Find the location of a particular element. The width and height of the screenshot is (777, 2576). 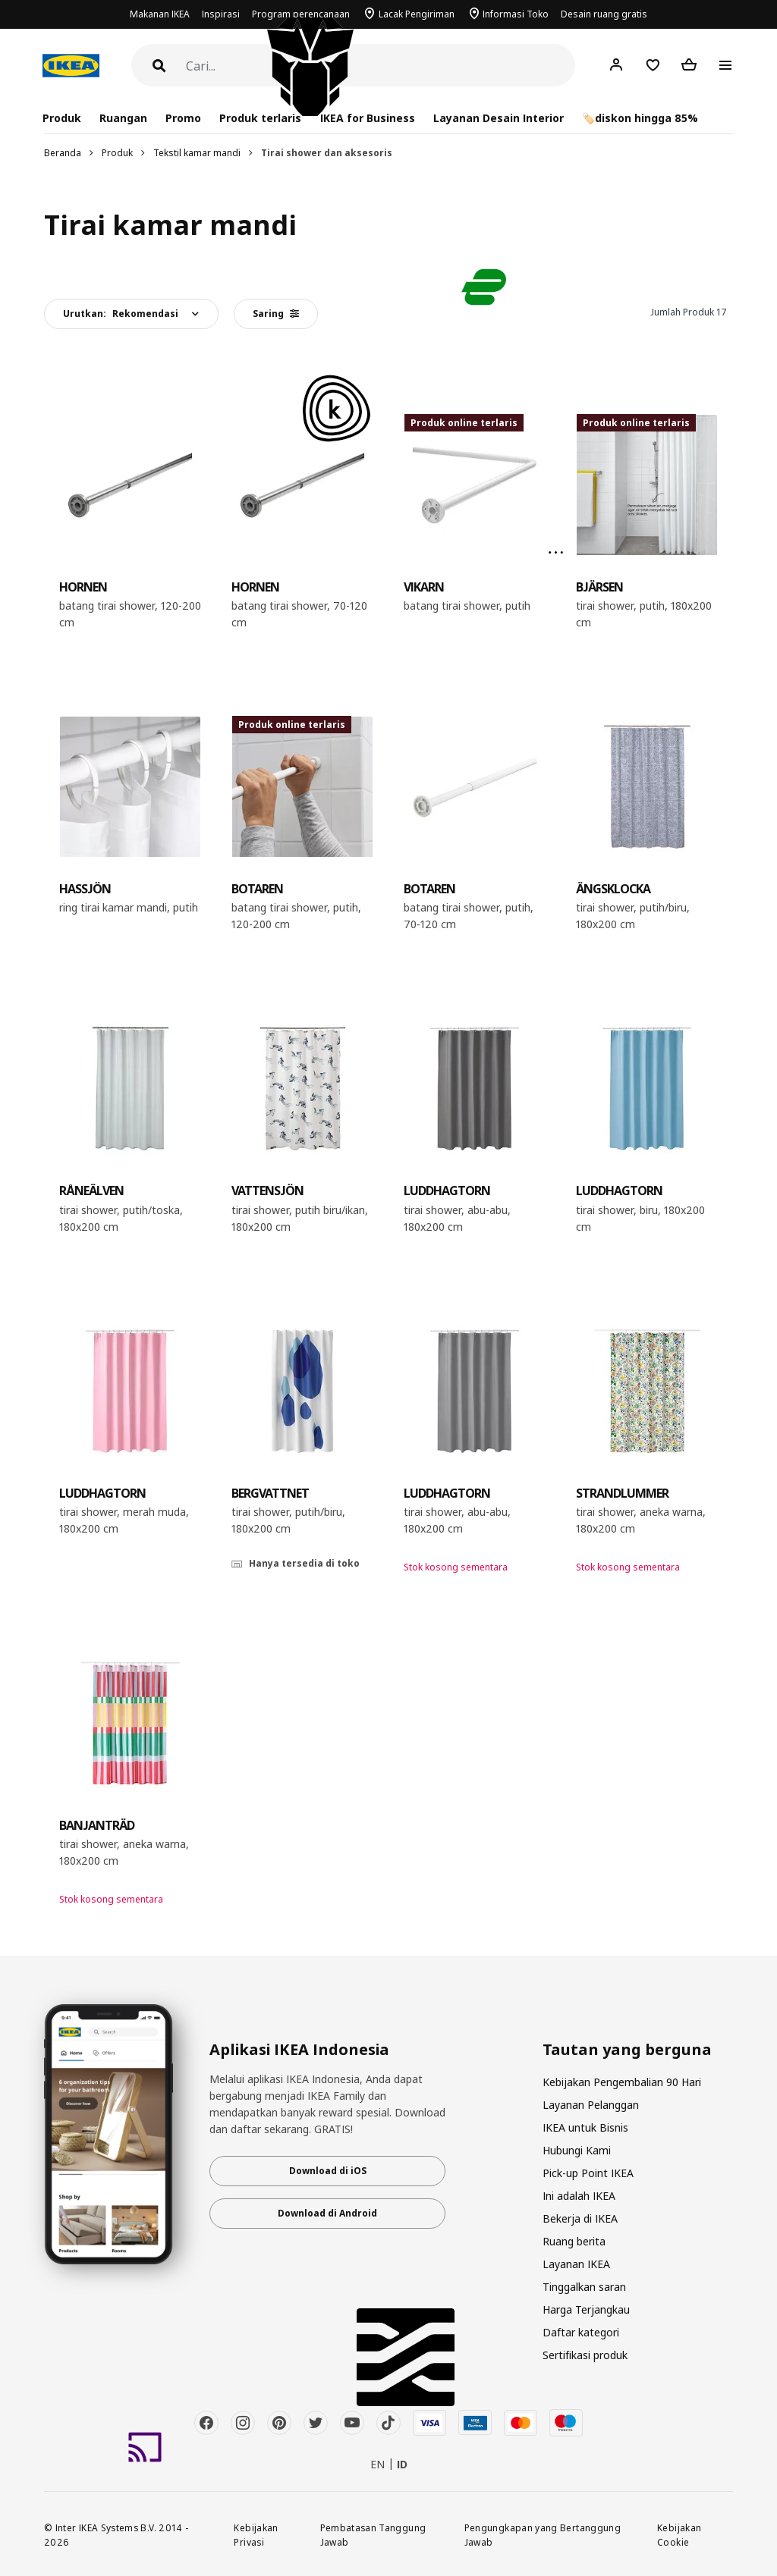

access more options or actions is located at coordinates (555, 552).